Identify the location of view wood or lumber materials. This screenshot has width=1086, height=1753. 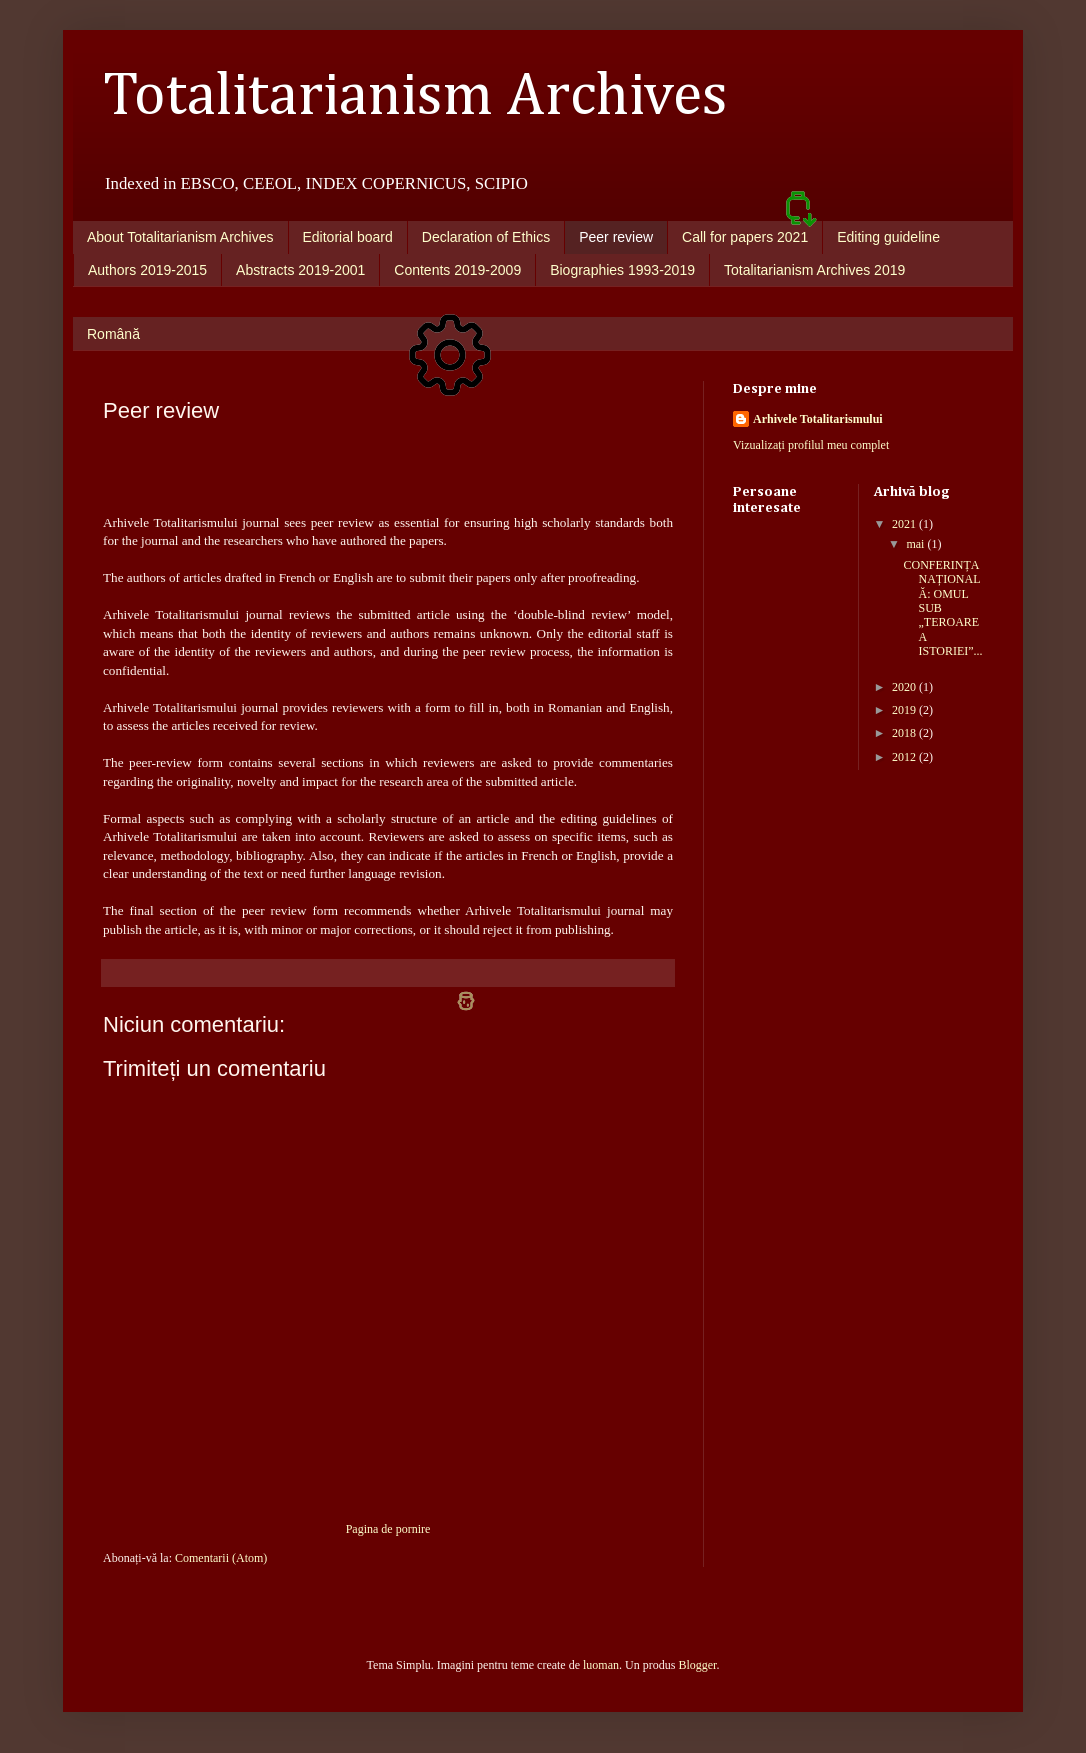
(466, 1001).